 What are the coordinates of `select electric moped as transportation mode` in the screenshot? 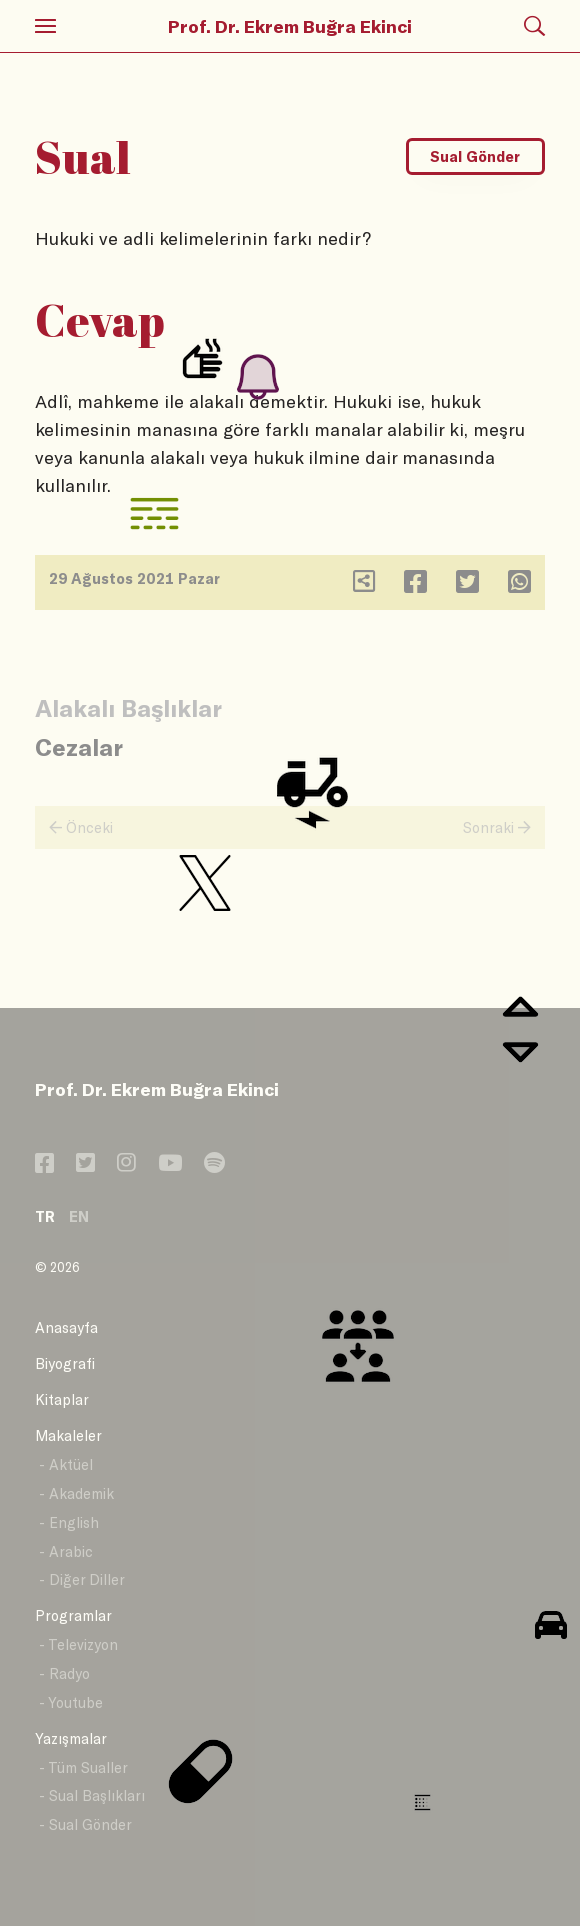 It's located at (312, 789).